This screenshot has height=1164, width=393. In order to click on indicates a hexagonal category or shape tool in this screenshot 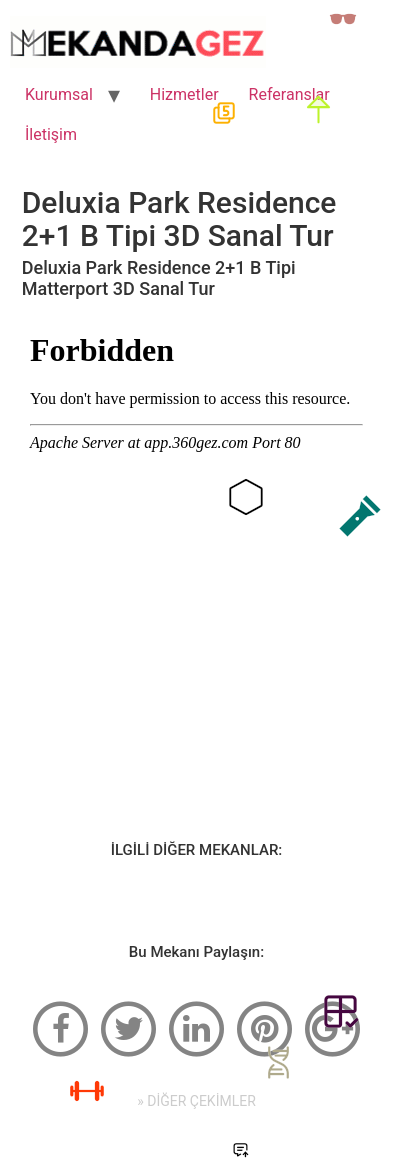, I will do `click(246, 497)`.